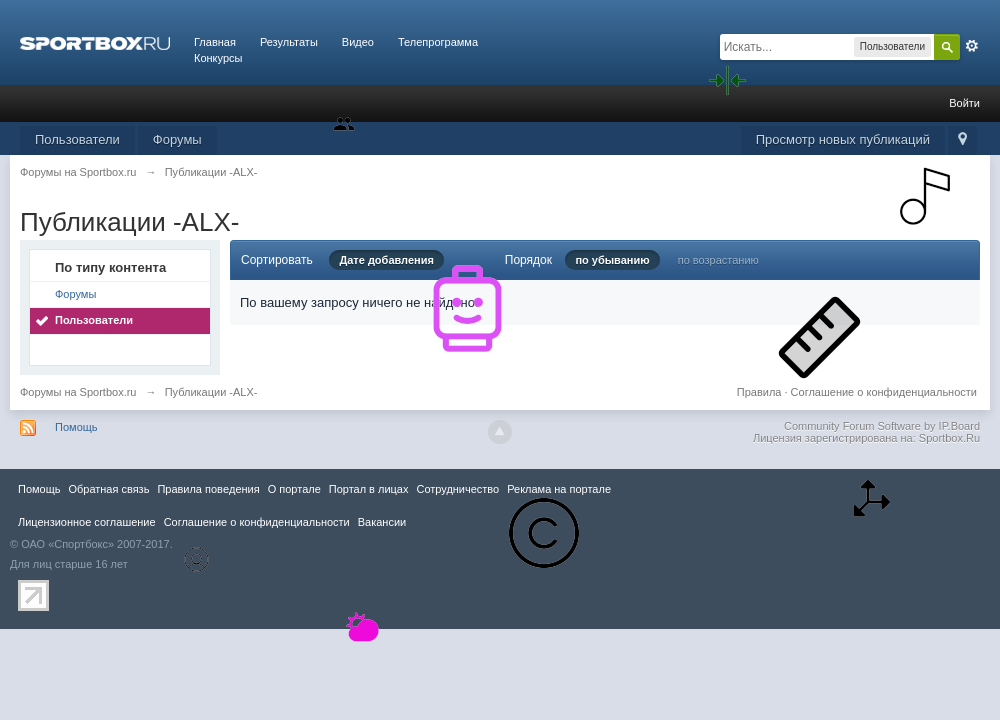  What do you see at coordinates (869, 500) in the screenshot?
I see `access 3D vector or coordinate tools` at bounding box center [869, 500].